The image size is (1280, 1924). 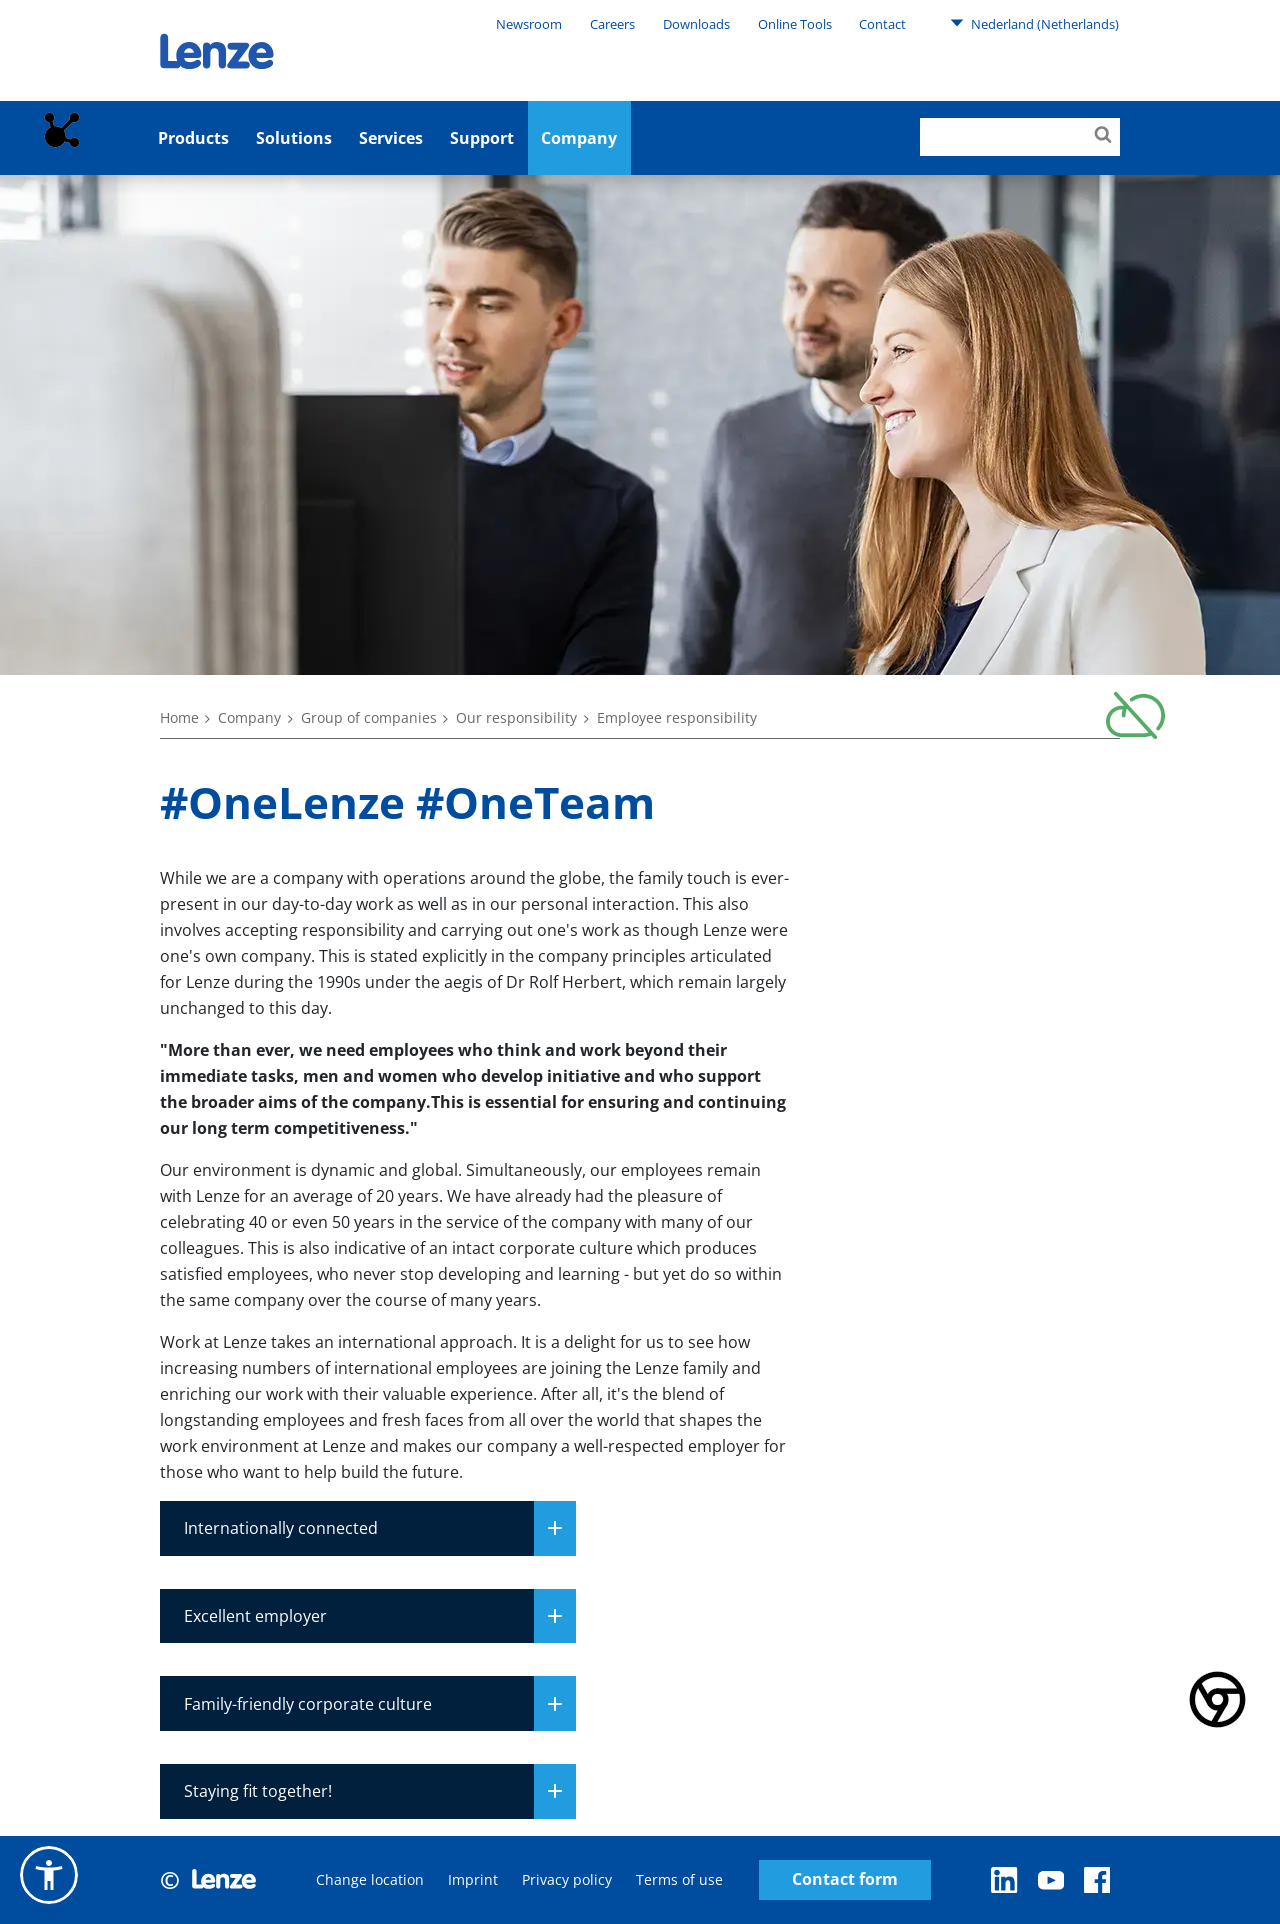 I want to click on open link in Google Chrome, so click(x=1217, y=1699).